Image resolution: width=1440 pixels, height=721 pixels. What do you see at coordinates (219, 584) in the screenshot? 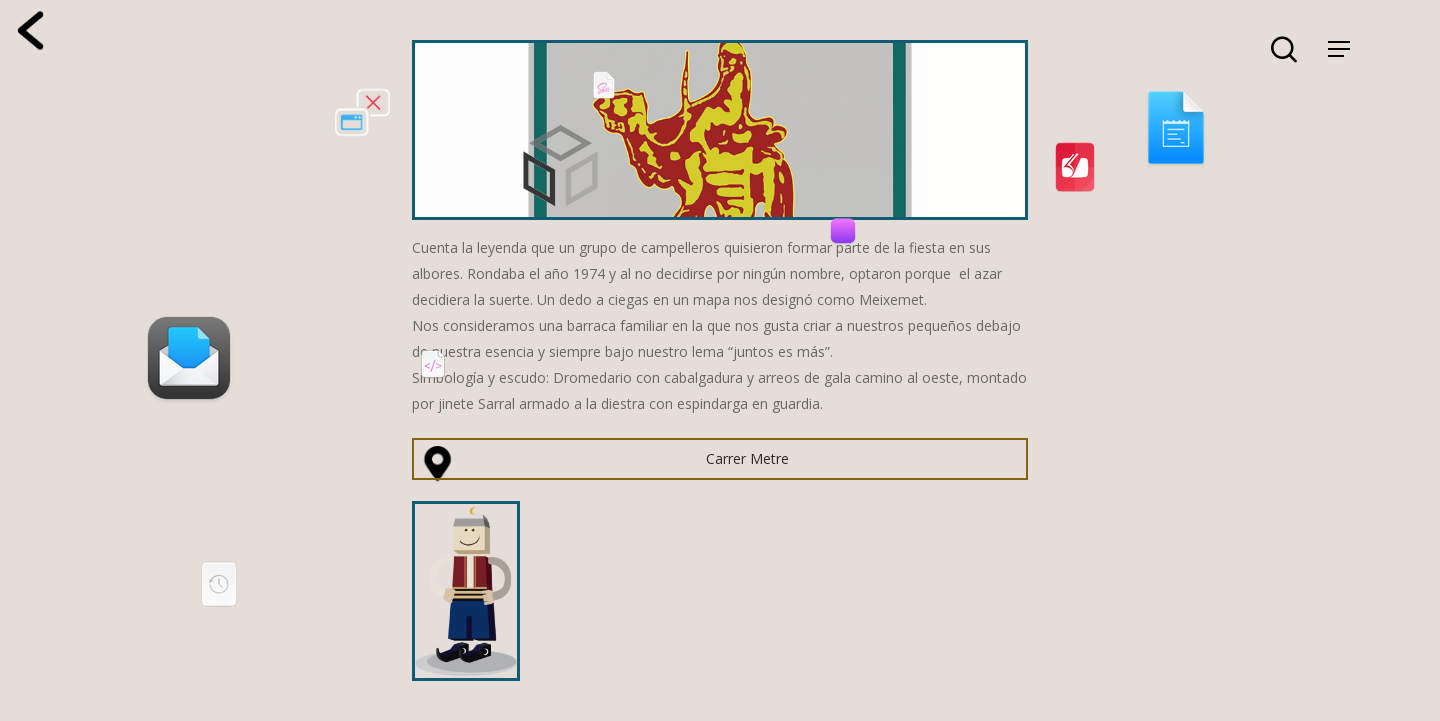
I see `a deleted or trashed file` at bounding box center [219, 584].